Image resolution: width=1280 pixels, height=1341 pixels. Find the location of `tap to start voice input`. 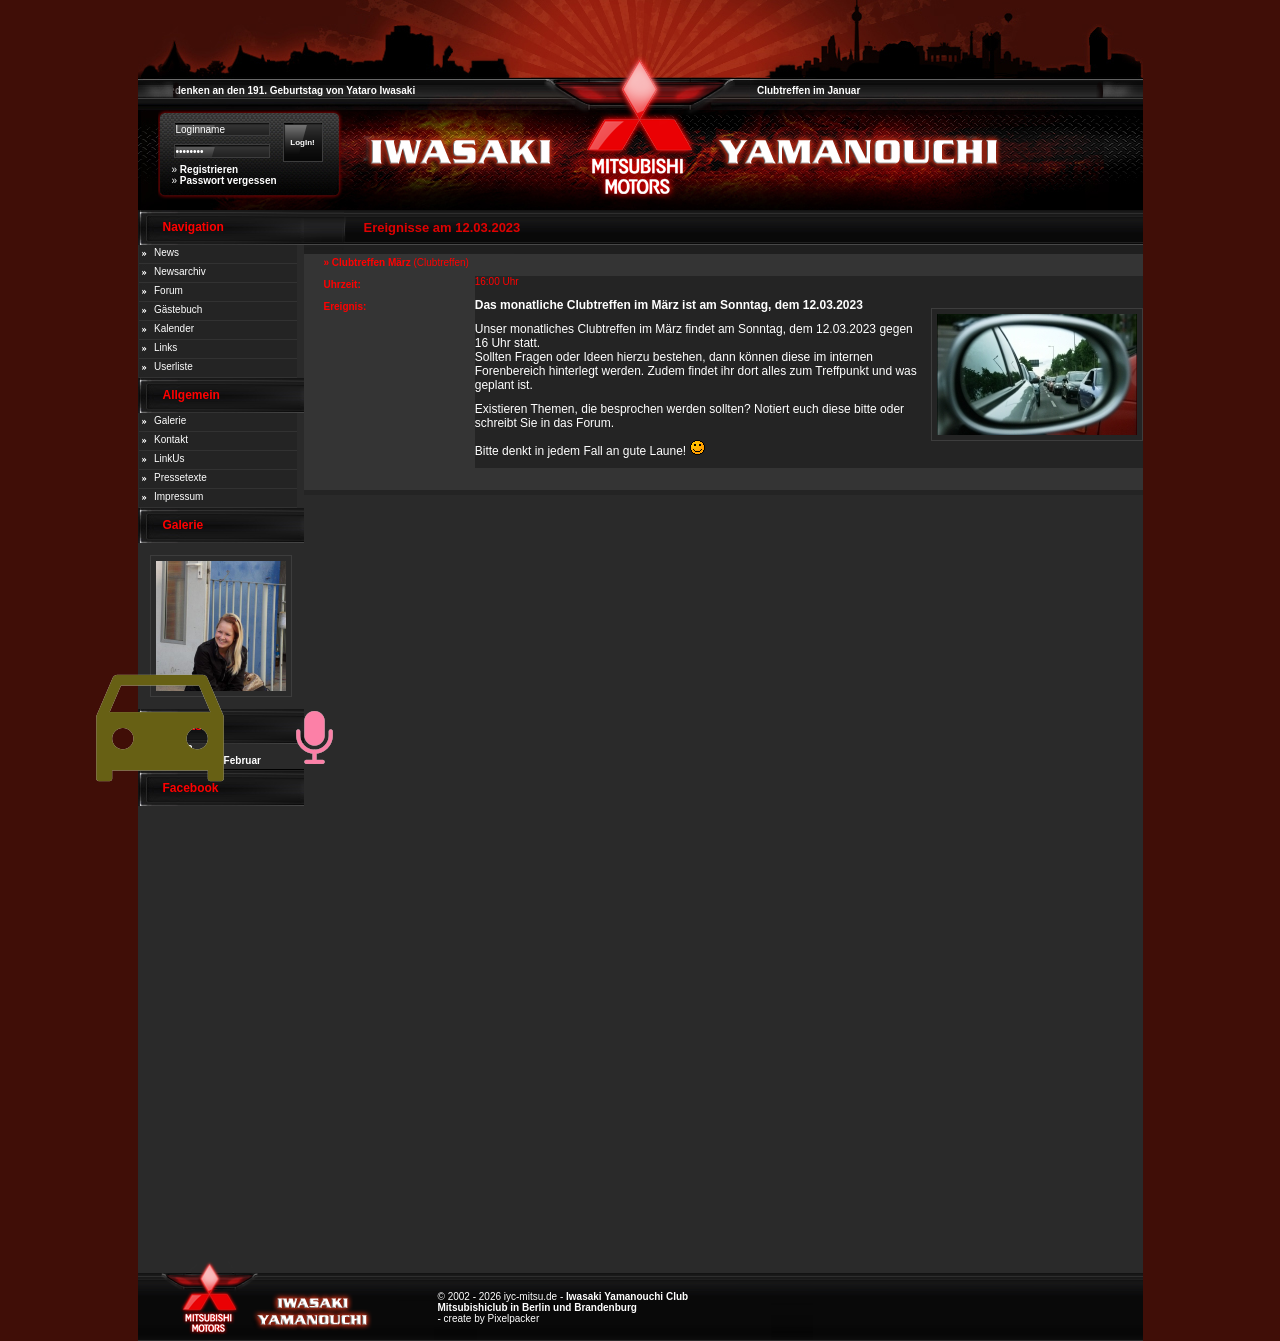

tap to start voice input is located at coordinates (314, 737).